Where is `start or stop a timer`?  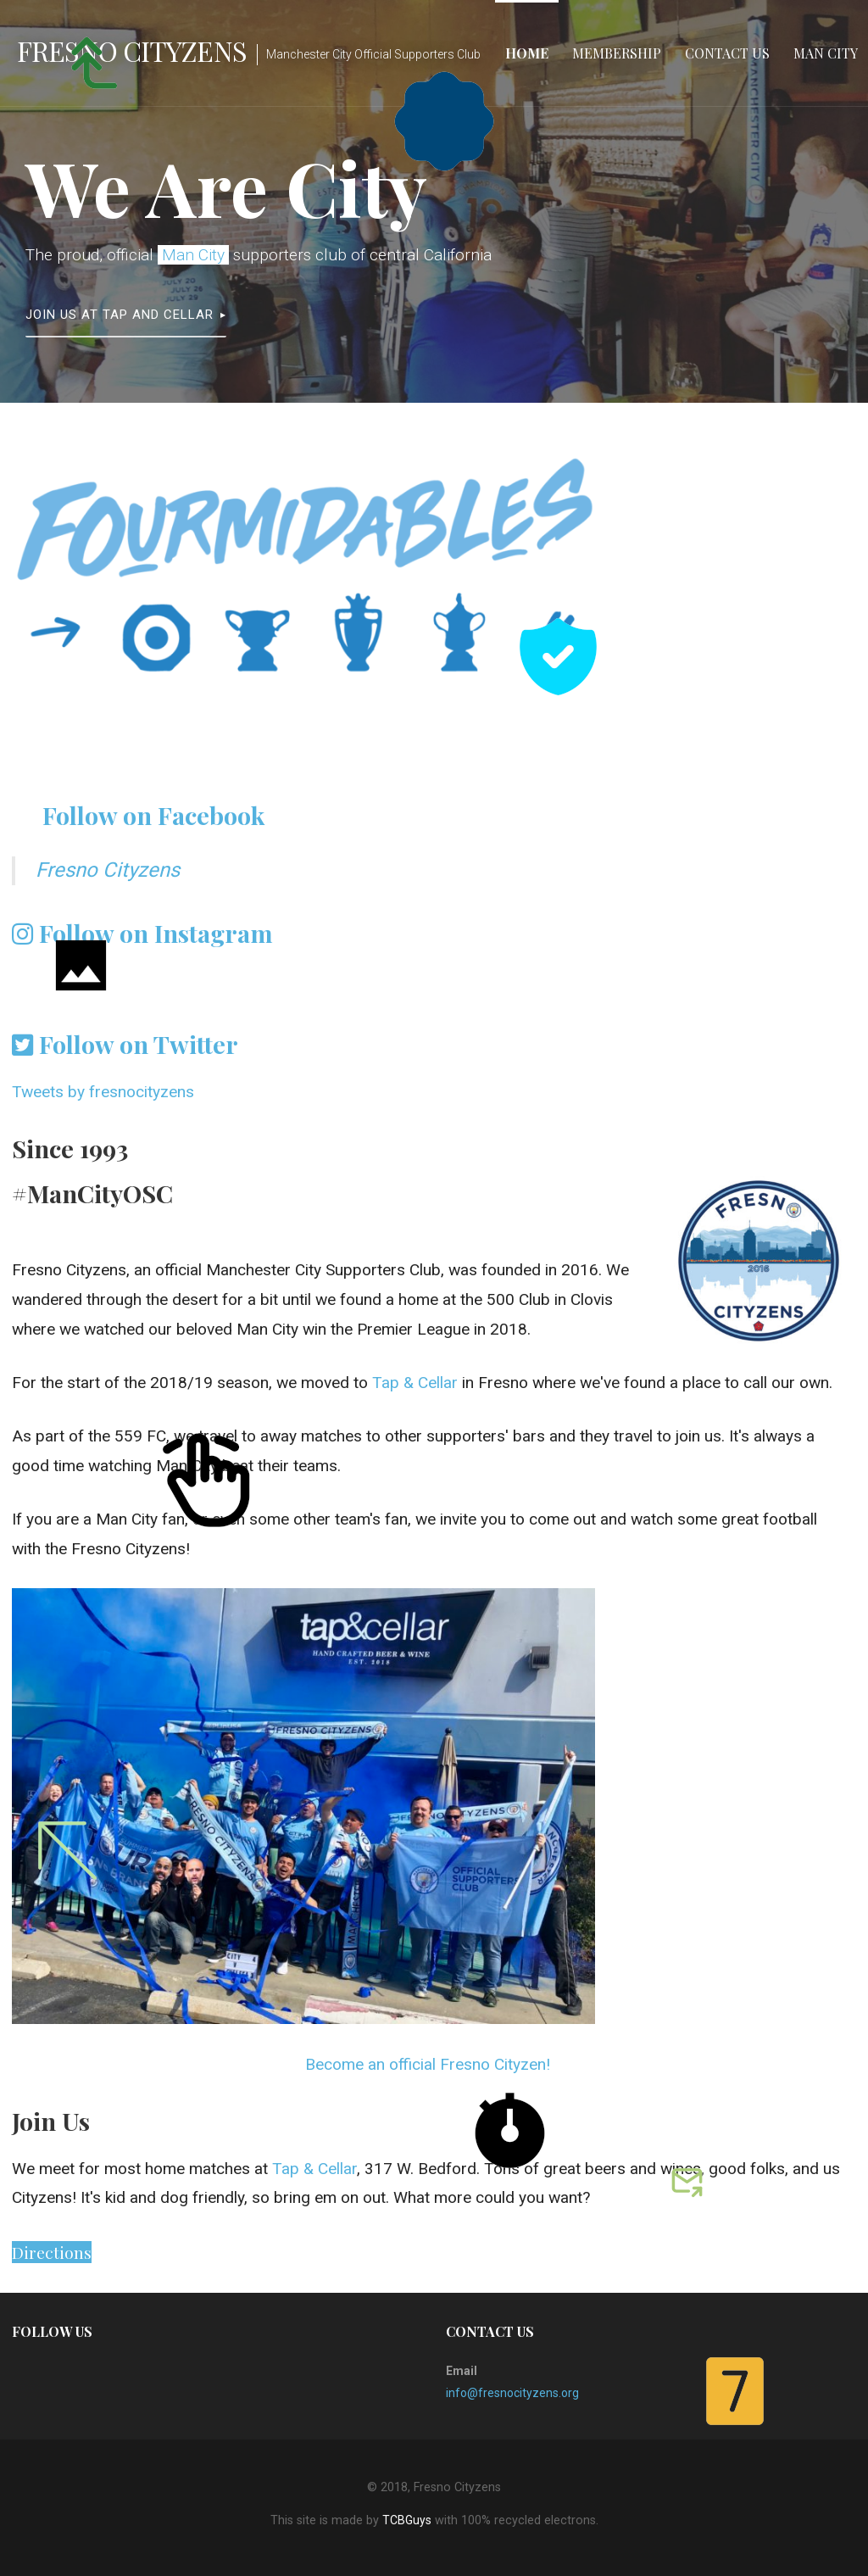
start or stop a timer is located at coordinates (509, 2130).